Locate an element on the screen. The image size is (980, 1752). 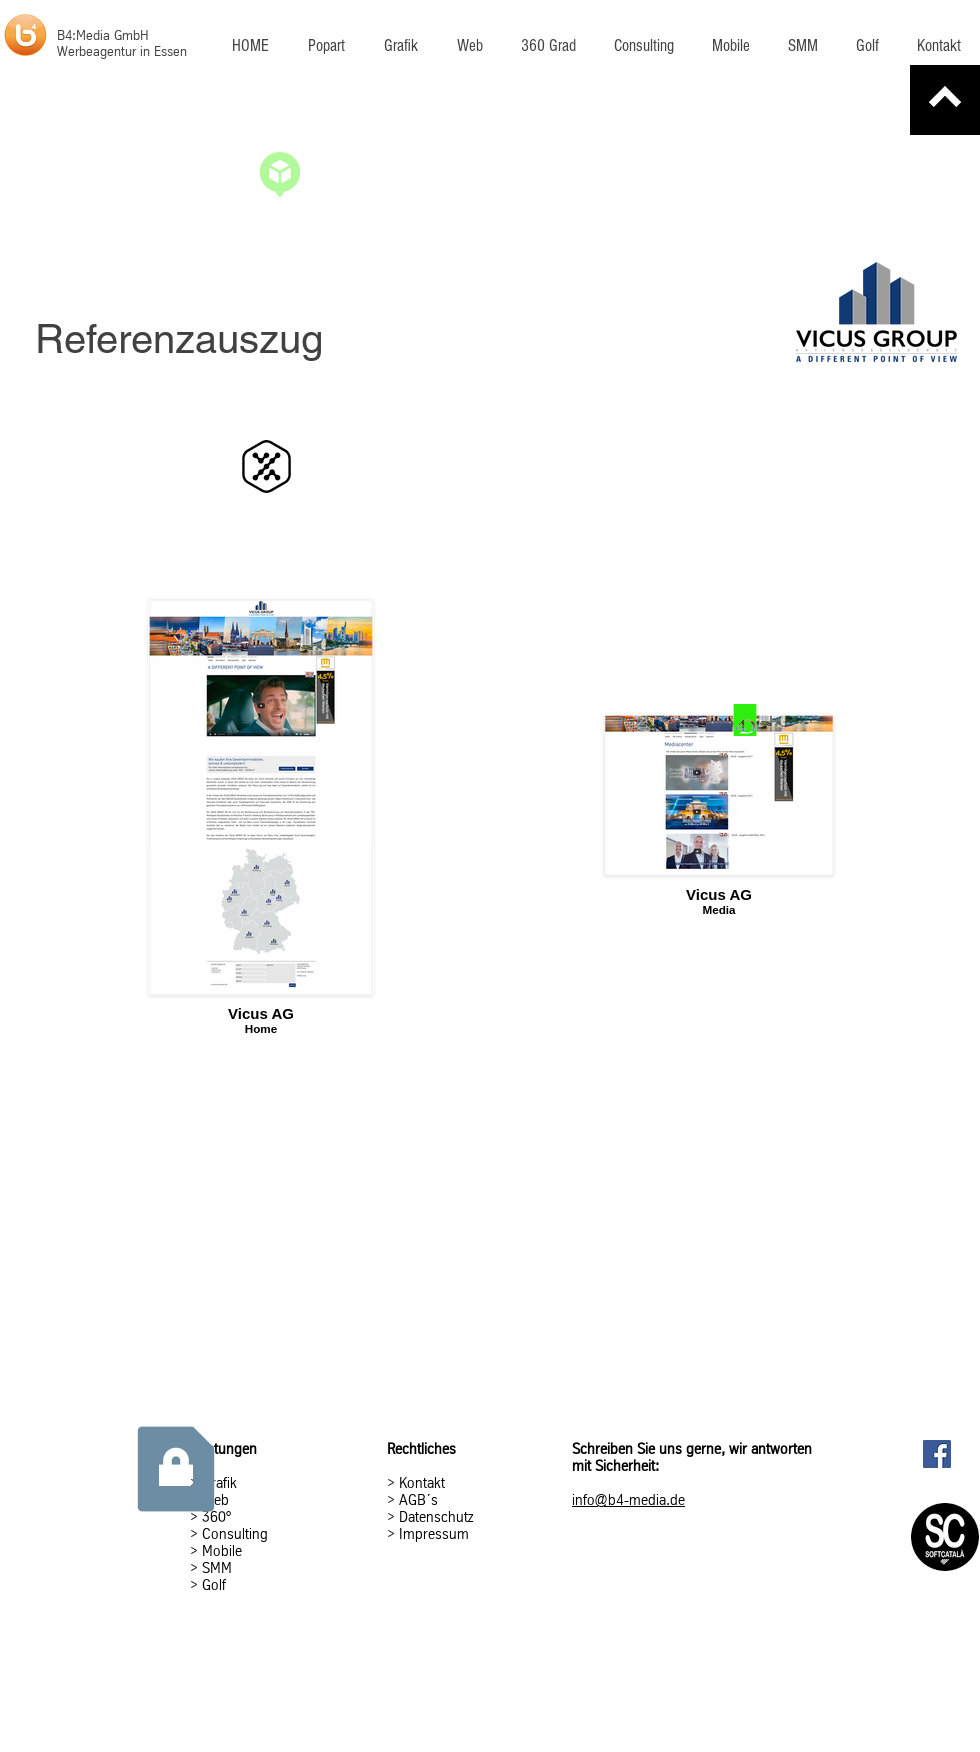
visit the Softcatalà website or app is located at coordinates (945, 1537).